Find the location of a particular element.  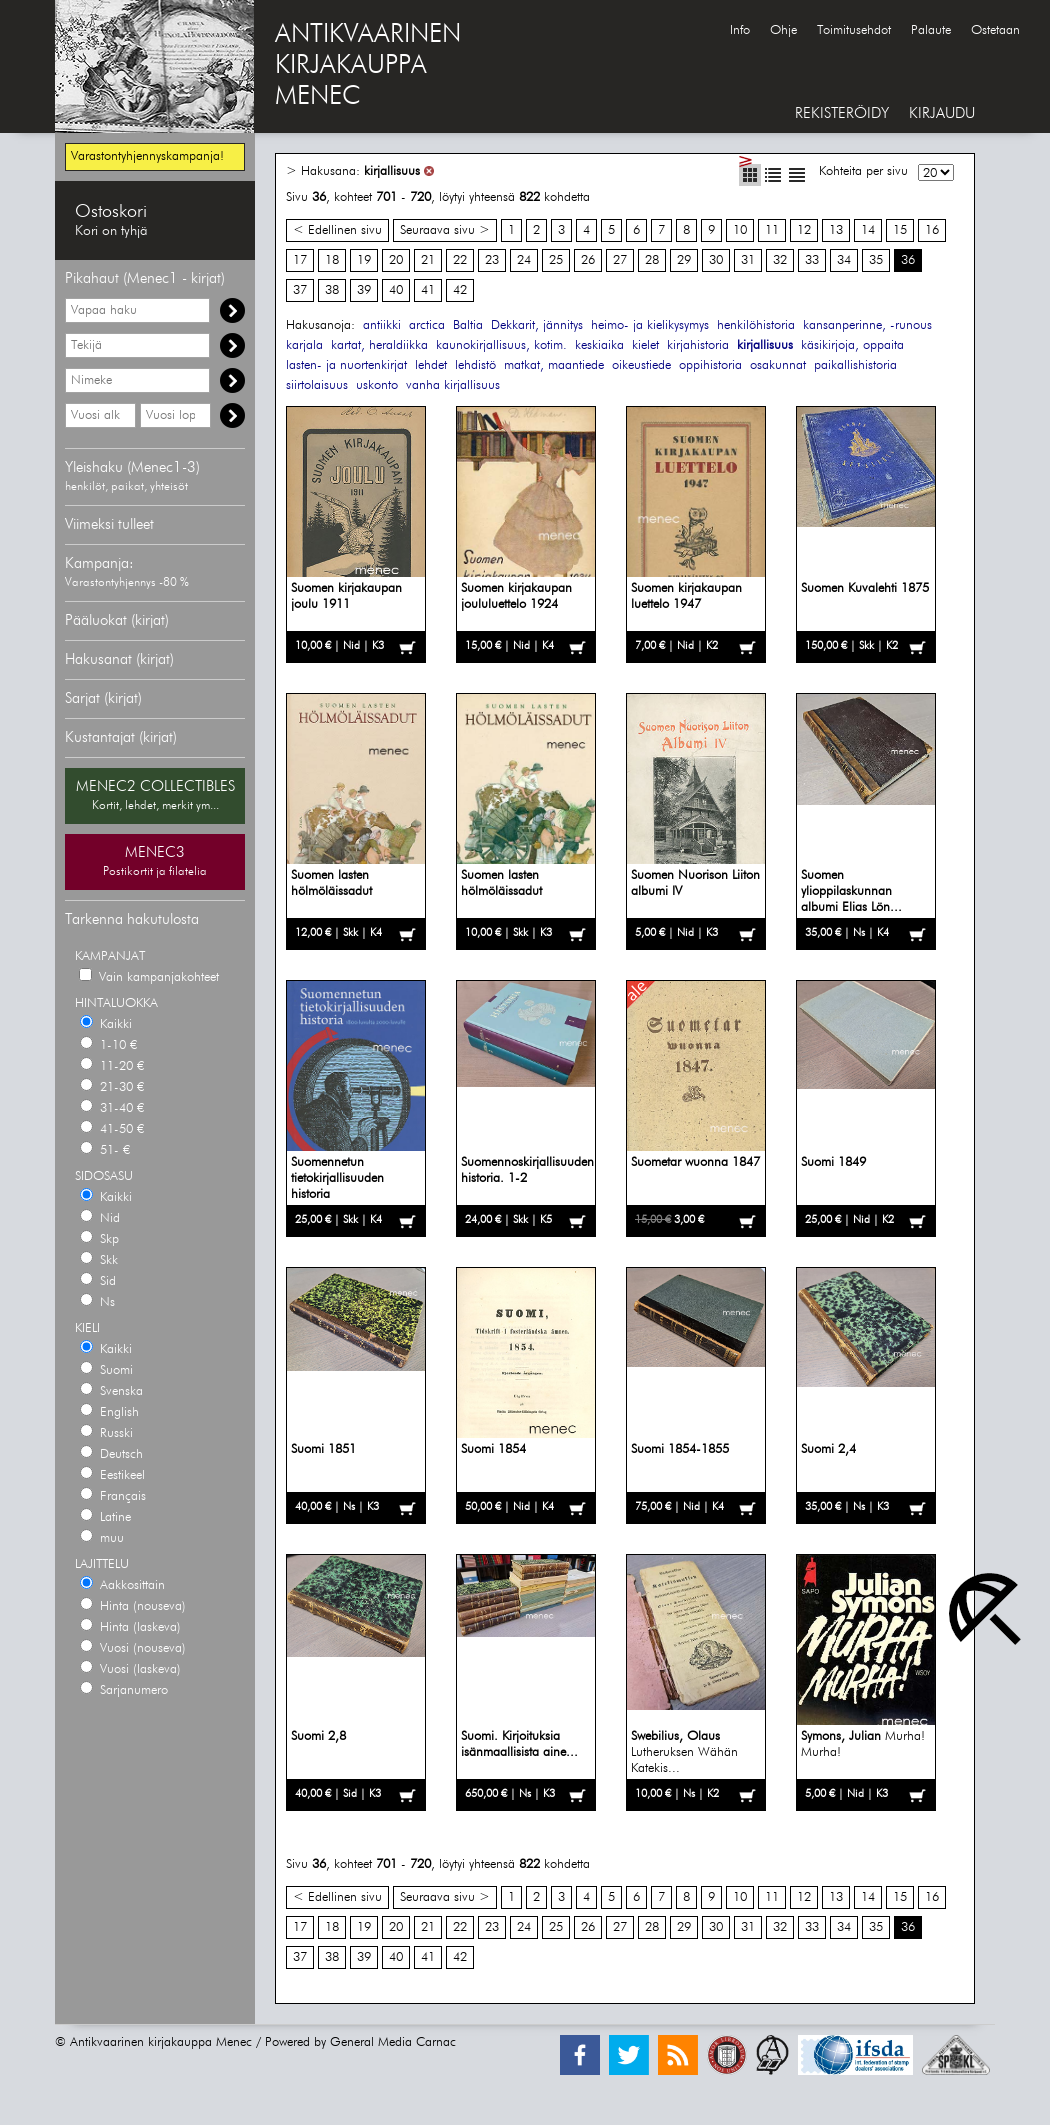

access beach or resort amenities is located at coordinates (985, 1609).